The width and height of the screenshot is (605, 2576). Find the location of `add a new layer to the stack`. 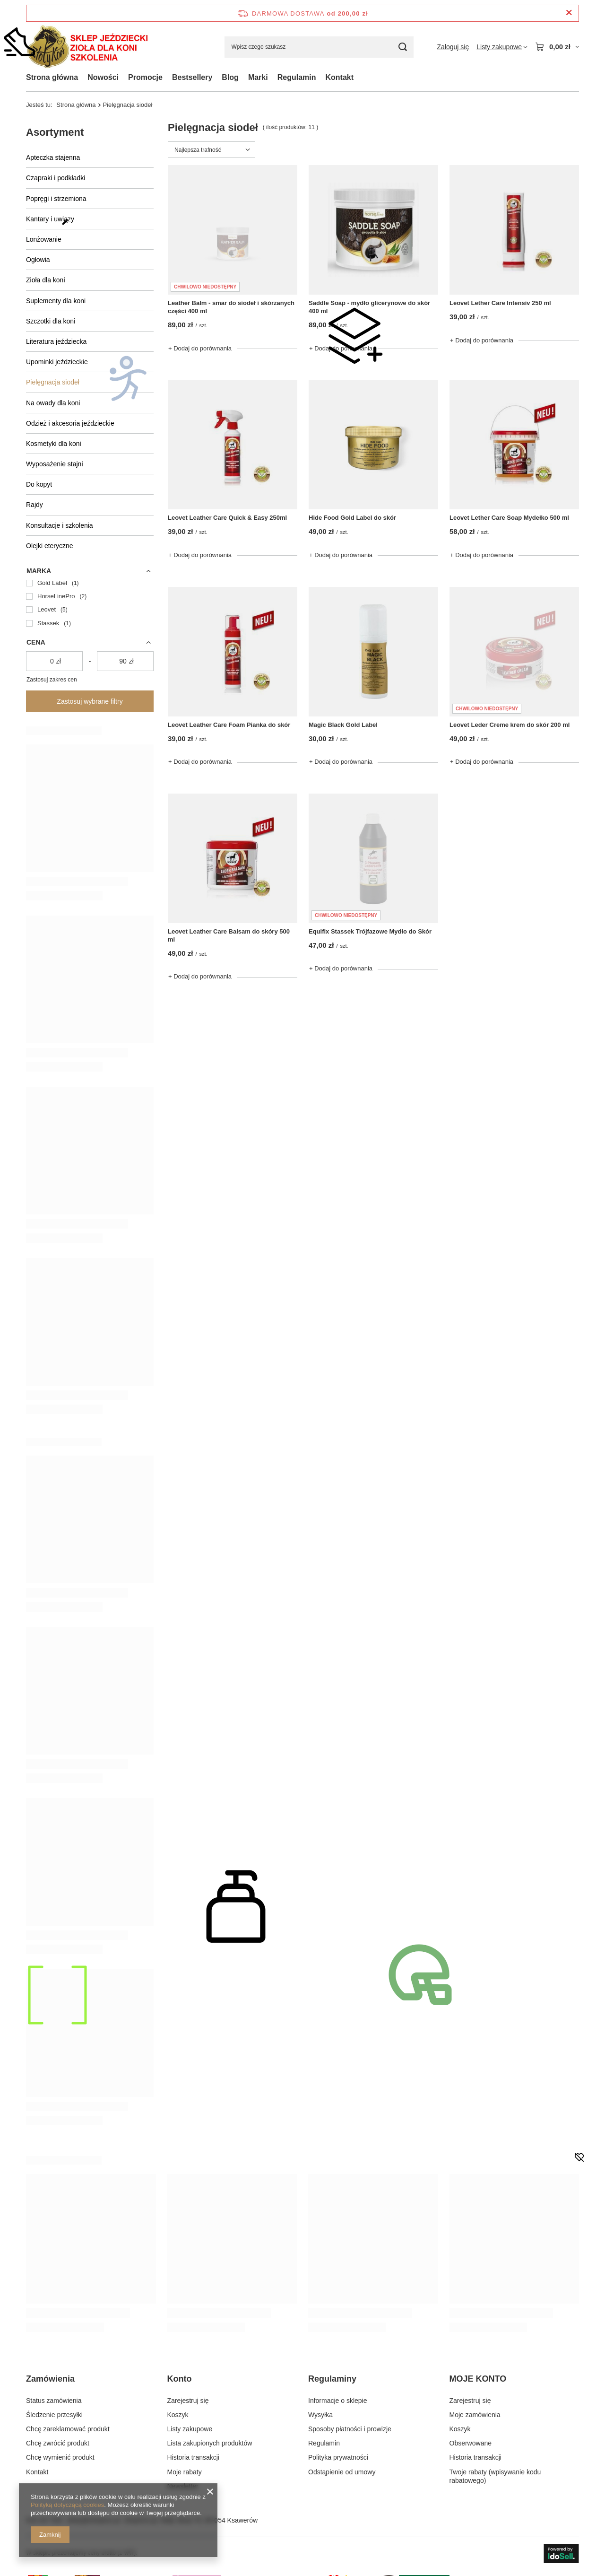

add a new layer to the stack is located at coordinates (354, 336).